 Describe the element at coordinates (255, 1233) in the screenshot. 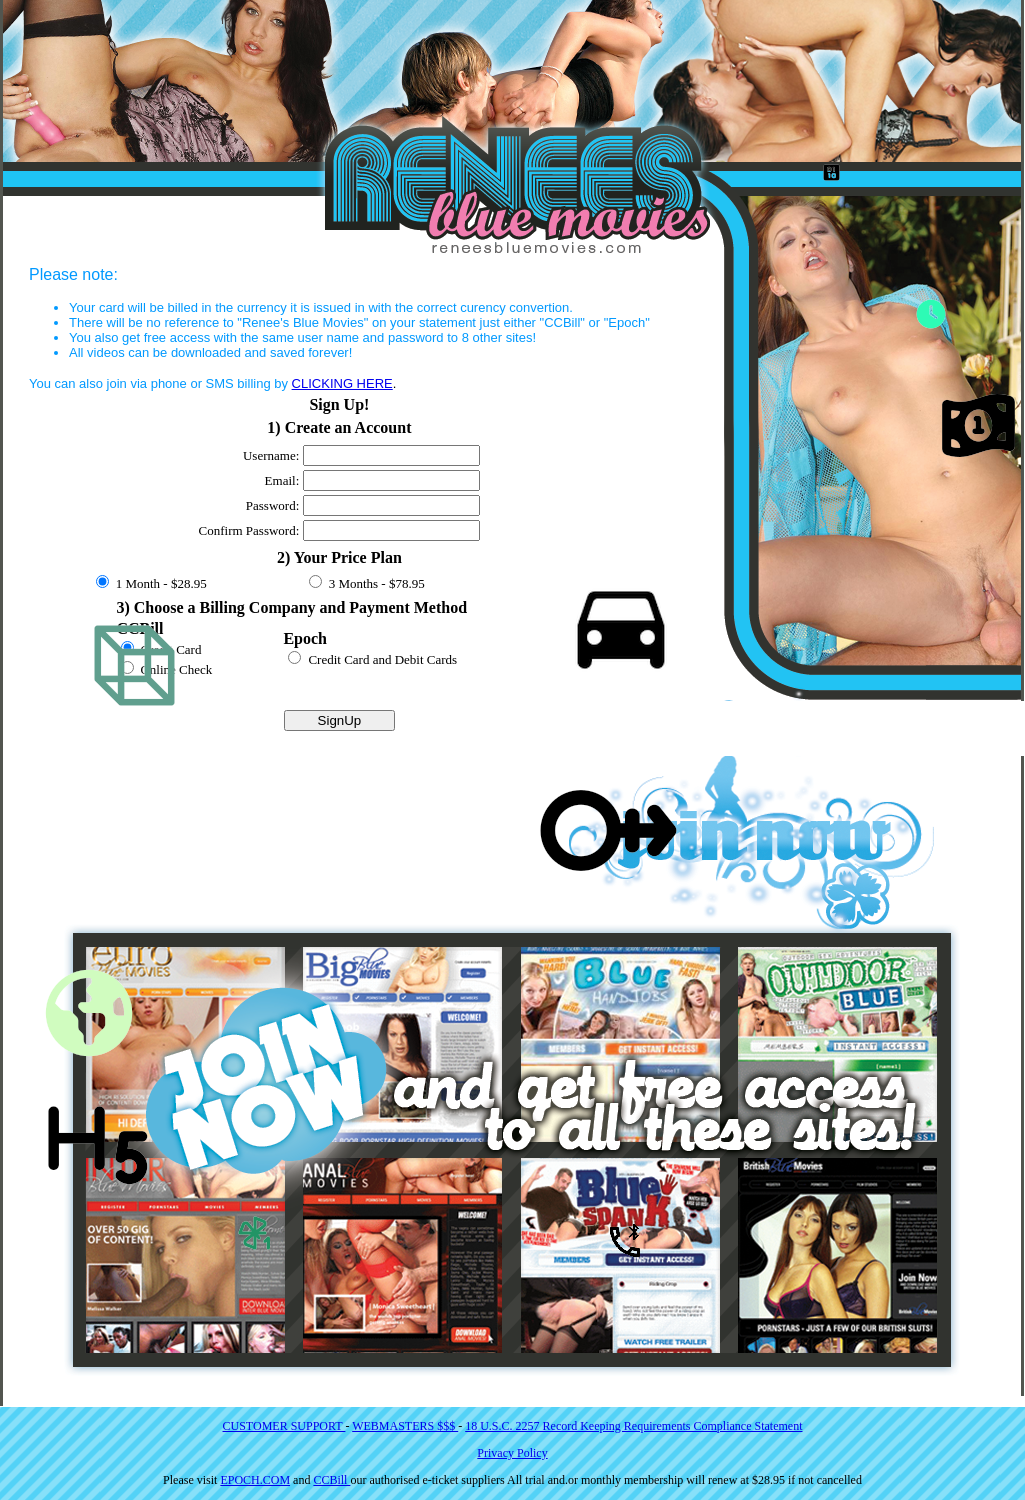

I see `adjust car ventilation fan to setting 1` at that location.